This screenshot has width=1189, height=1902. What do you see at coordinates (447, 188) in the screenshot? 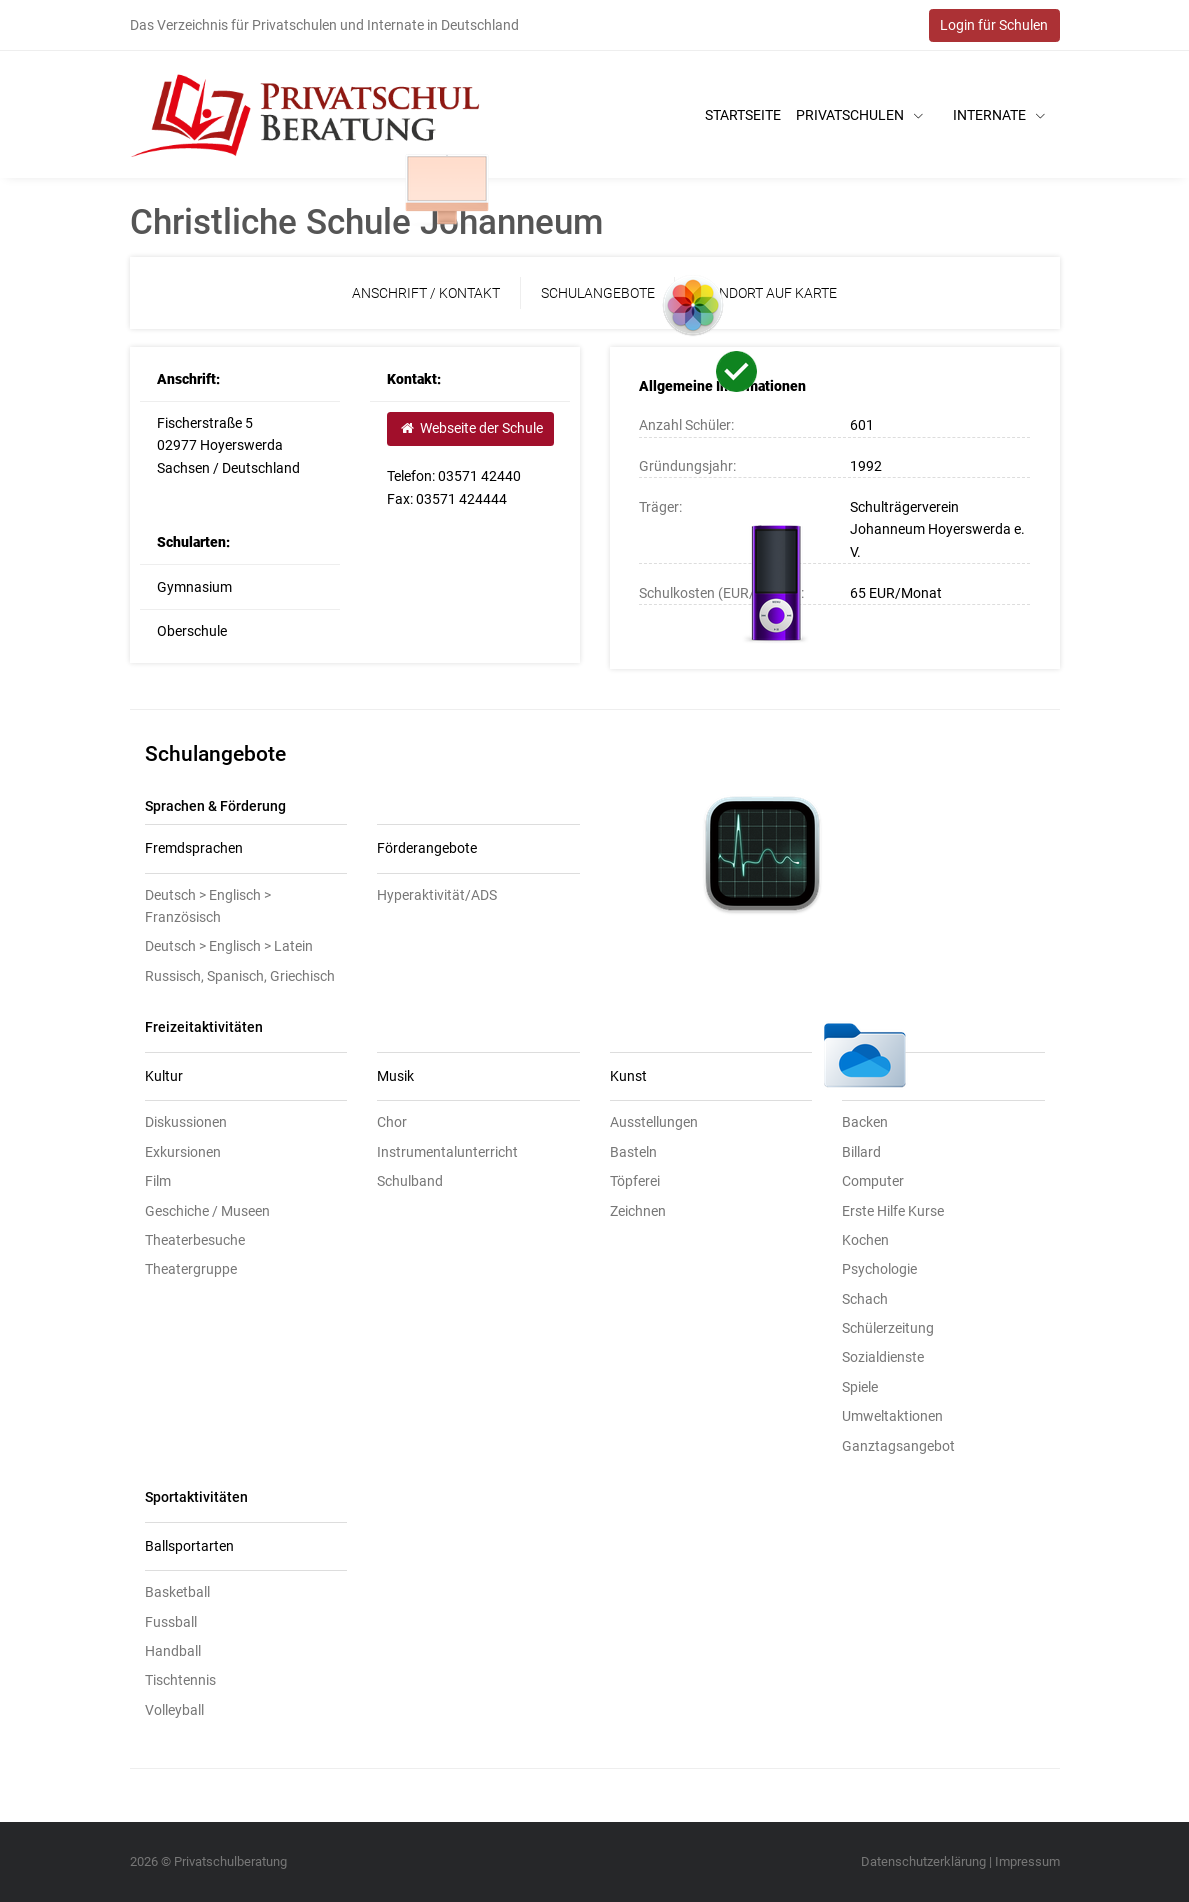
I see `represents an orange iMac device in system settings` at bounding box center [447, 188].